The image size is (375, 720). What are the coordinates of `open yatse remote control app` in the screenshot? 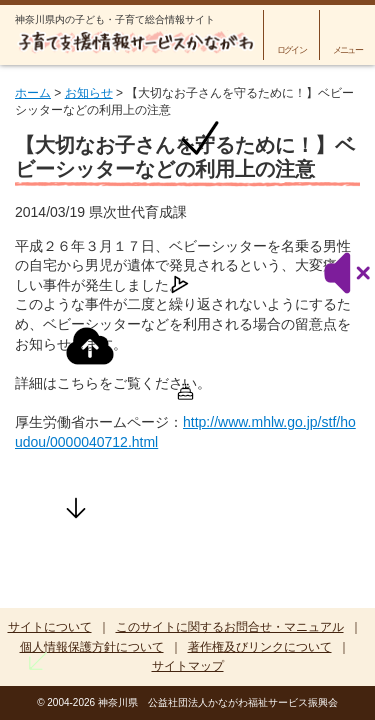 It's located at (179, 284).